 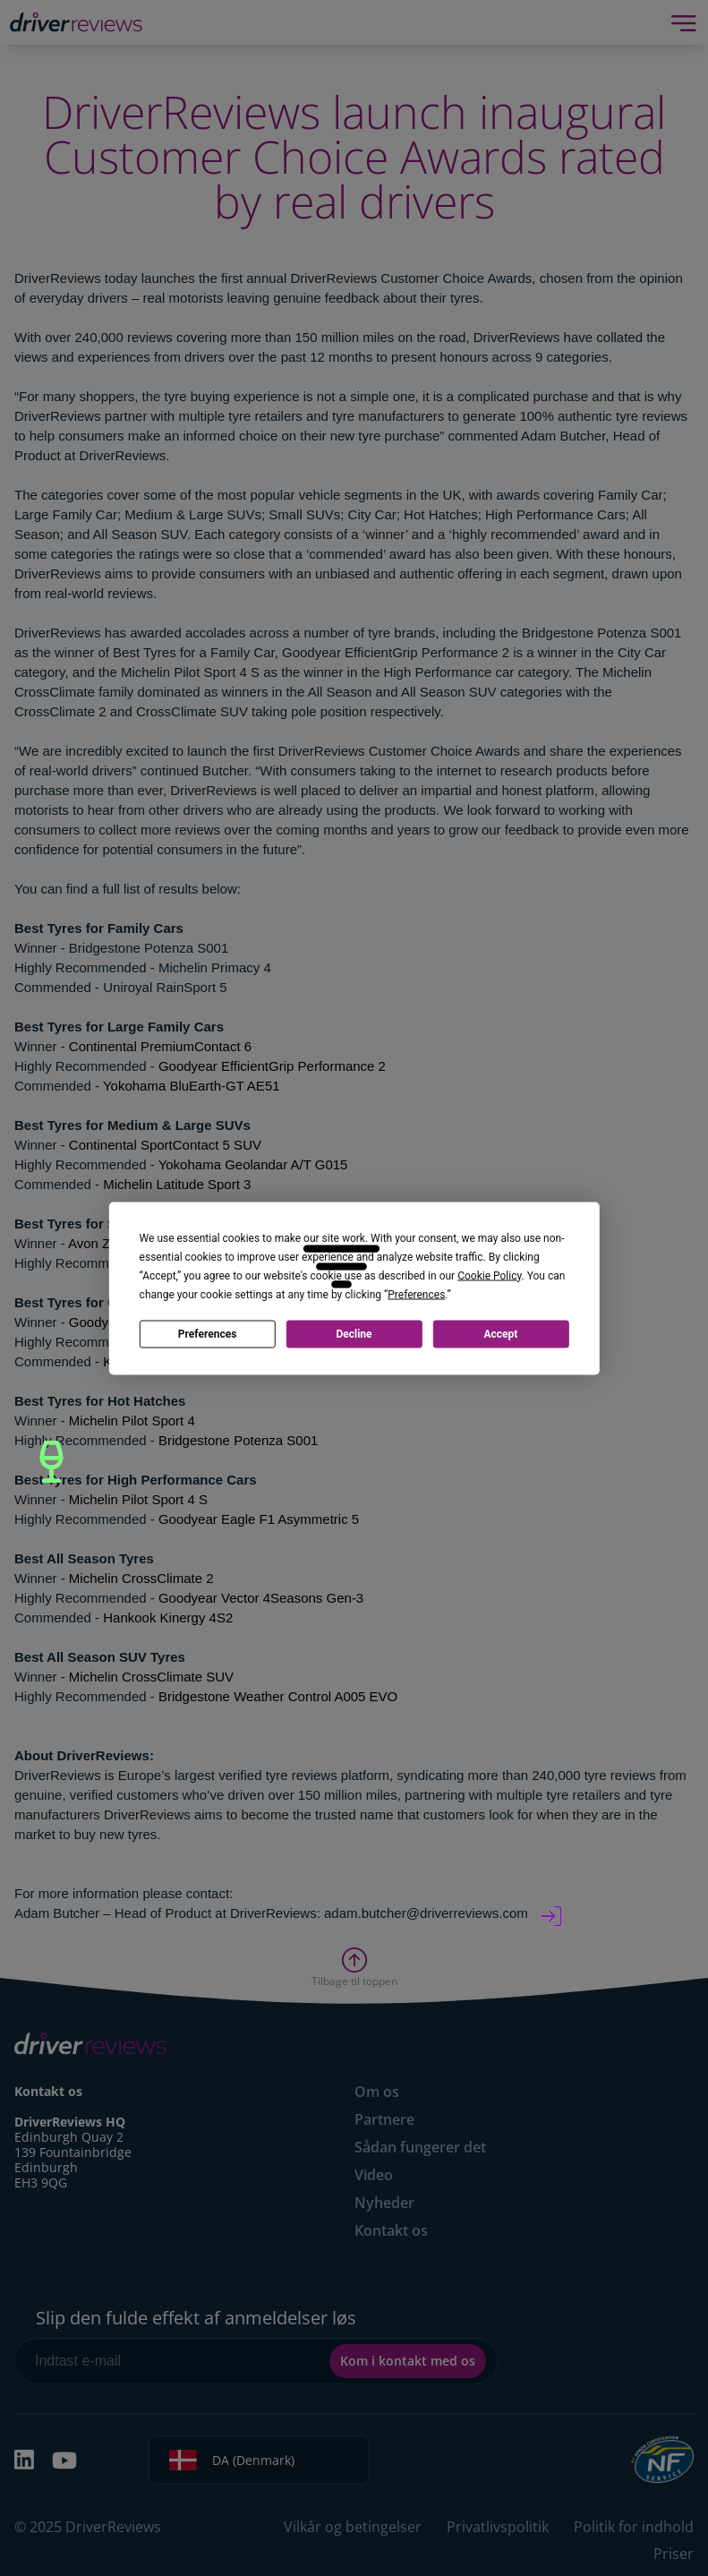 What do you see at coordinates (551, 1916) in the screenshot?
I see `sign in to your account` at bounding box center [551, 1916].